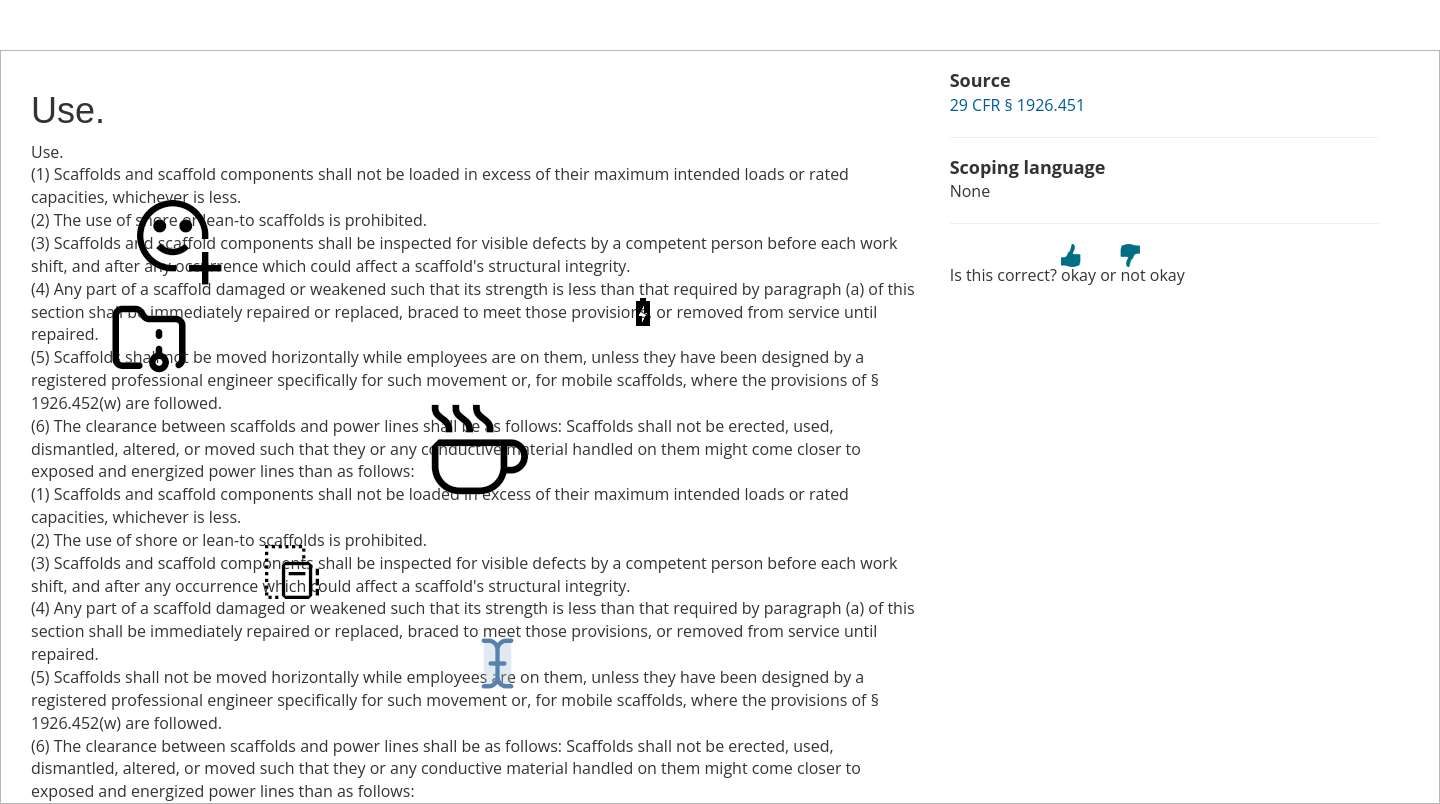 This screenshot has width=1440, height=804. Describe the element at coordinates (176, 239) in the screenshot. I see `add a reaction to a message` at that location.